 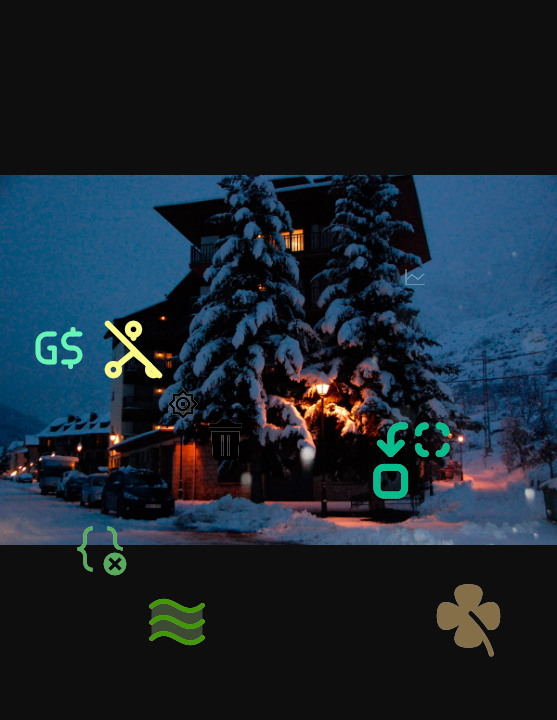 What do you see at coordinates (133, 349) in the screenshot?
I see `disable hierarchical view` at bounding box center [133, 349].